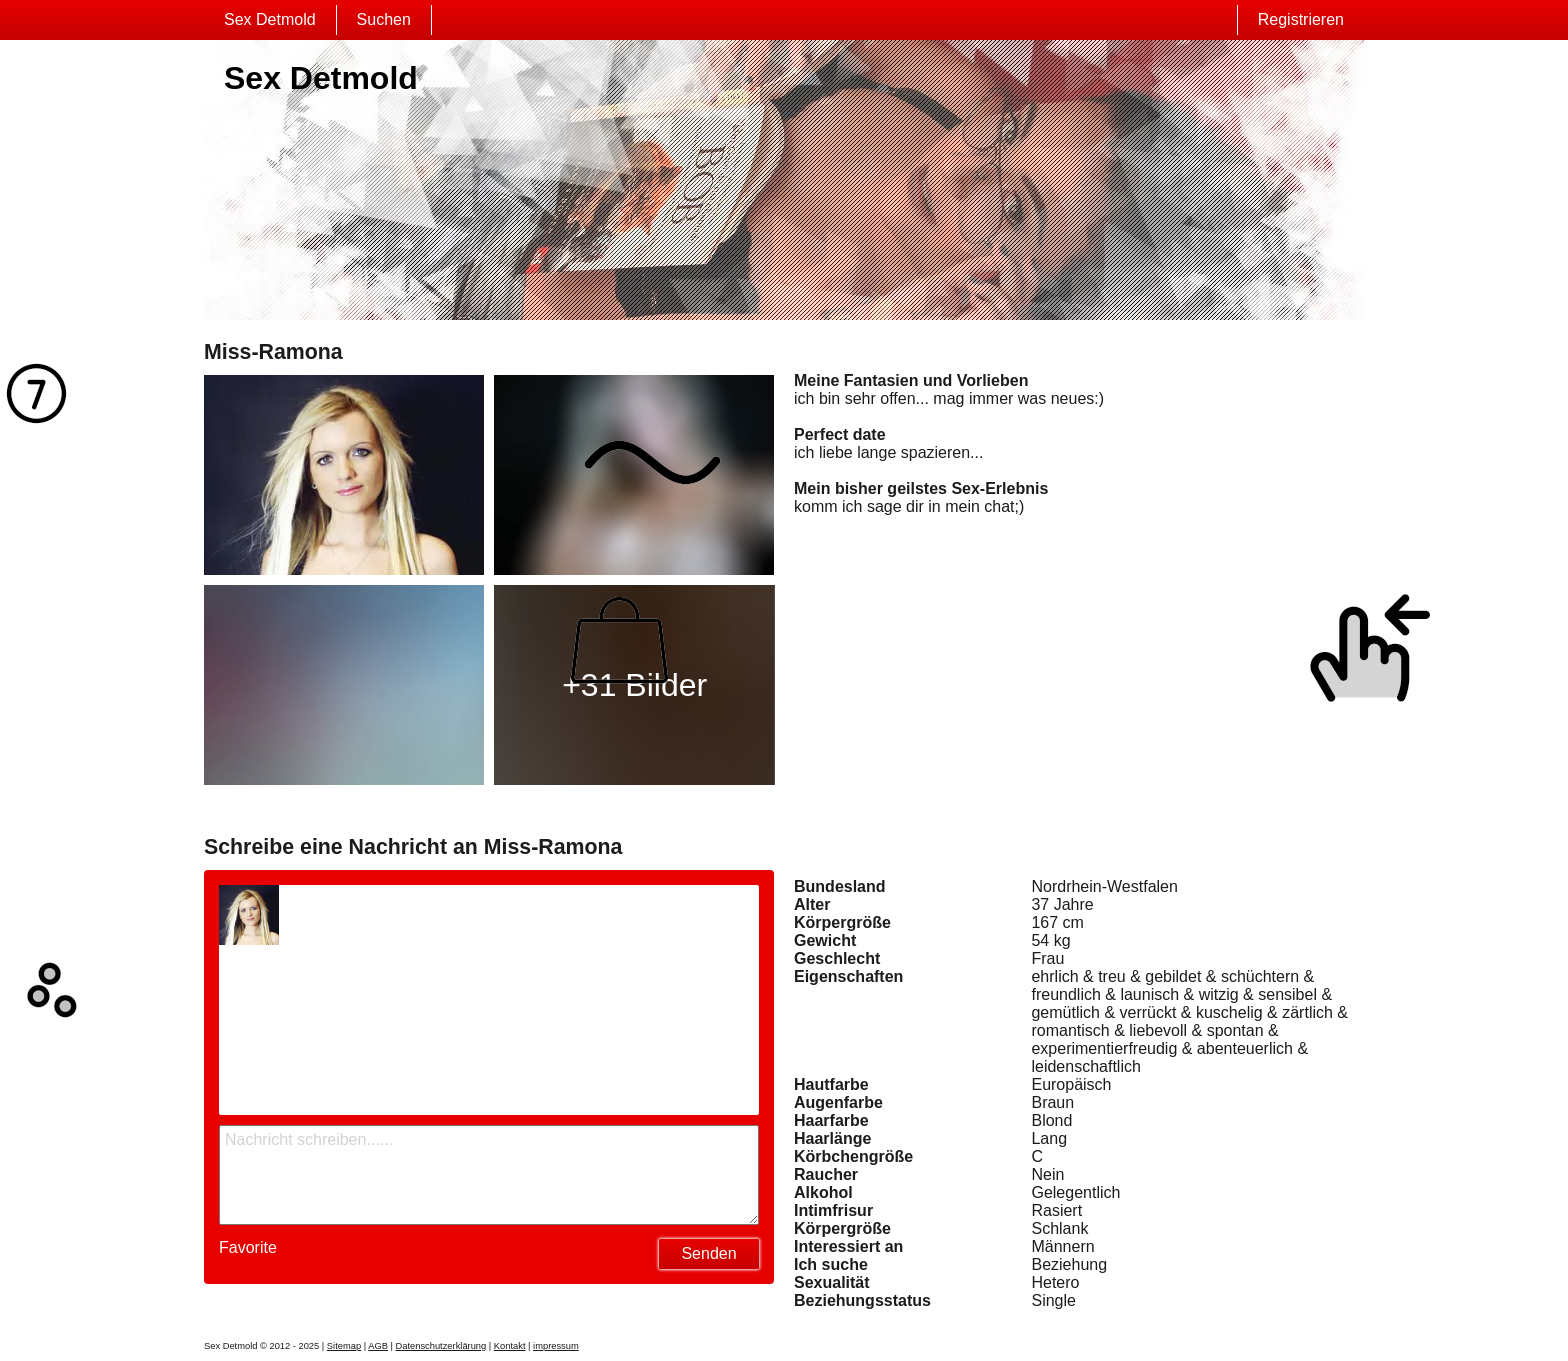 This screenshot has height=1361, width=1568. What do you see at coordinates (619, 645) in the screenshot?
I see `view your shopping bag` at bounding box center [619, 645].